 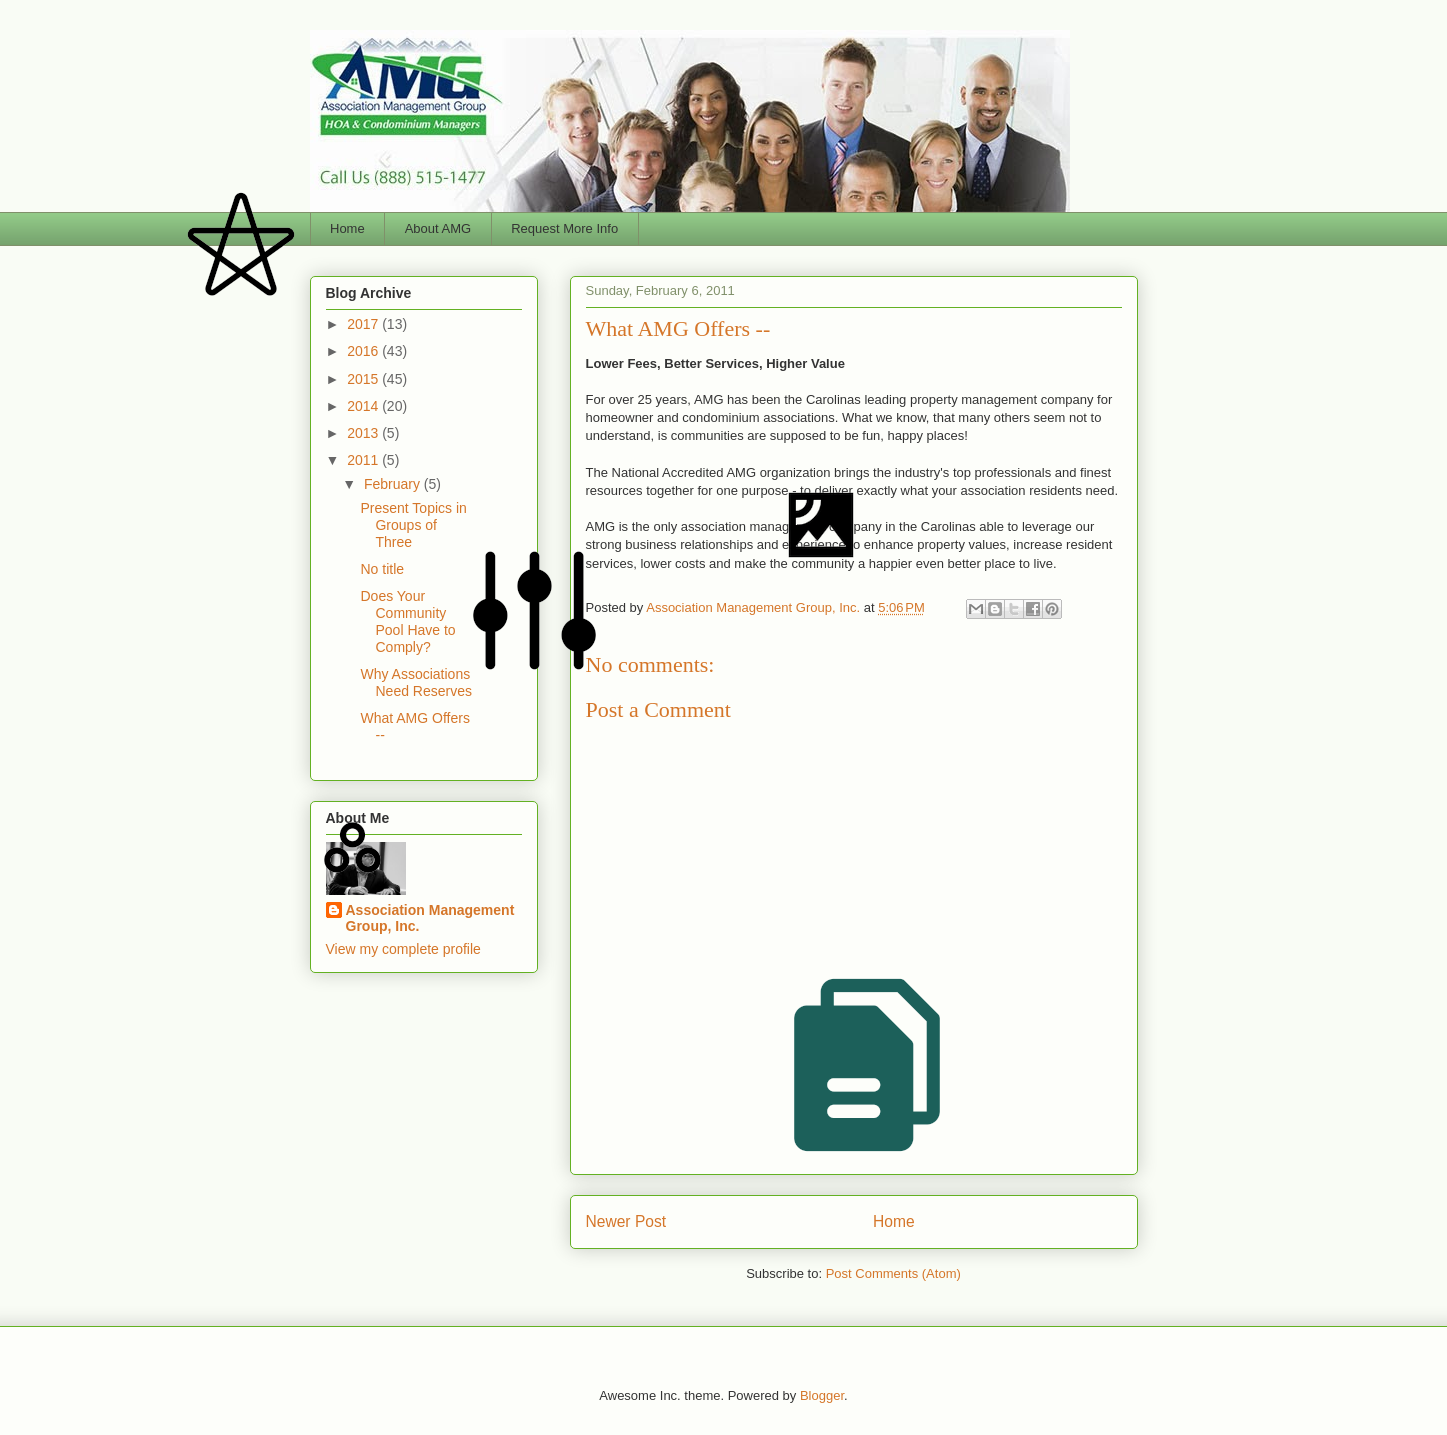 What do you see at coordinates (241, 250) in the screenshot?
I see `select occult or mystical category` at bounding box center [241, 250].